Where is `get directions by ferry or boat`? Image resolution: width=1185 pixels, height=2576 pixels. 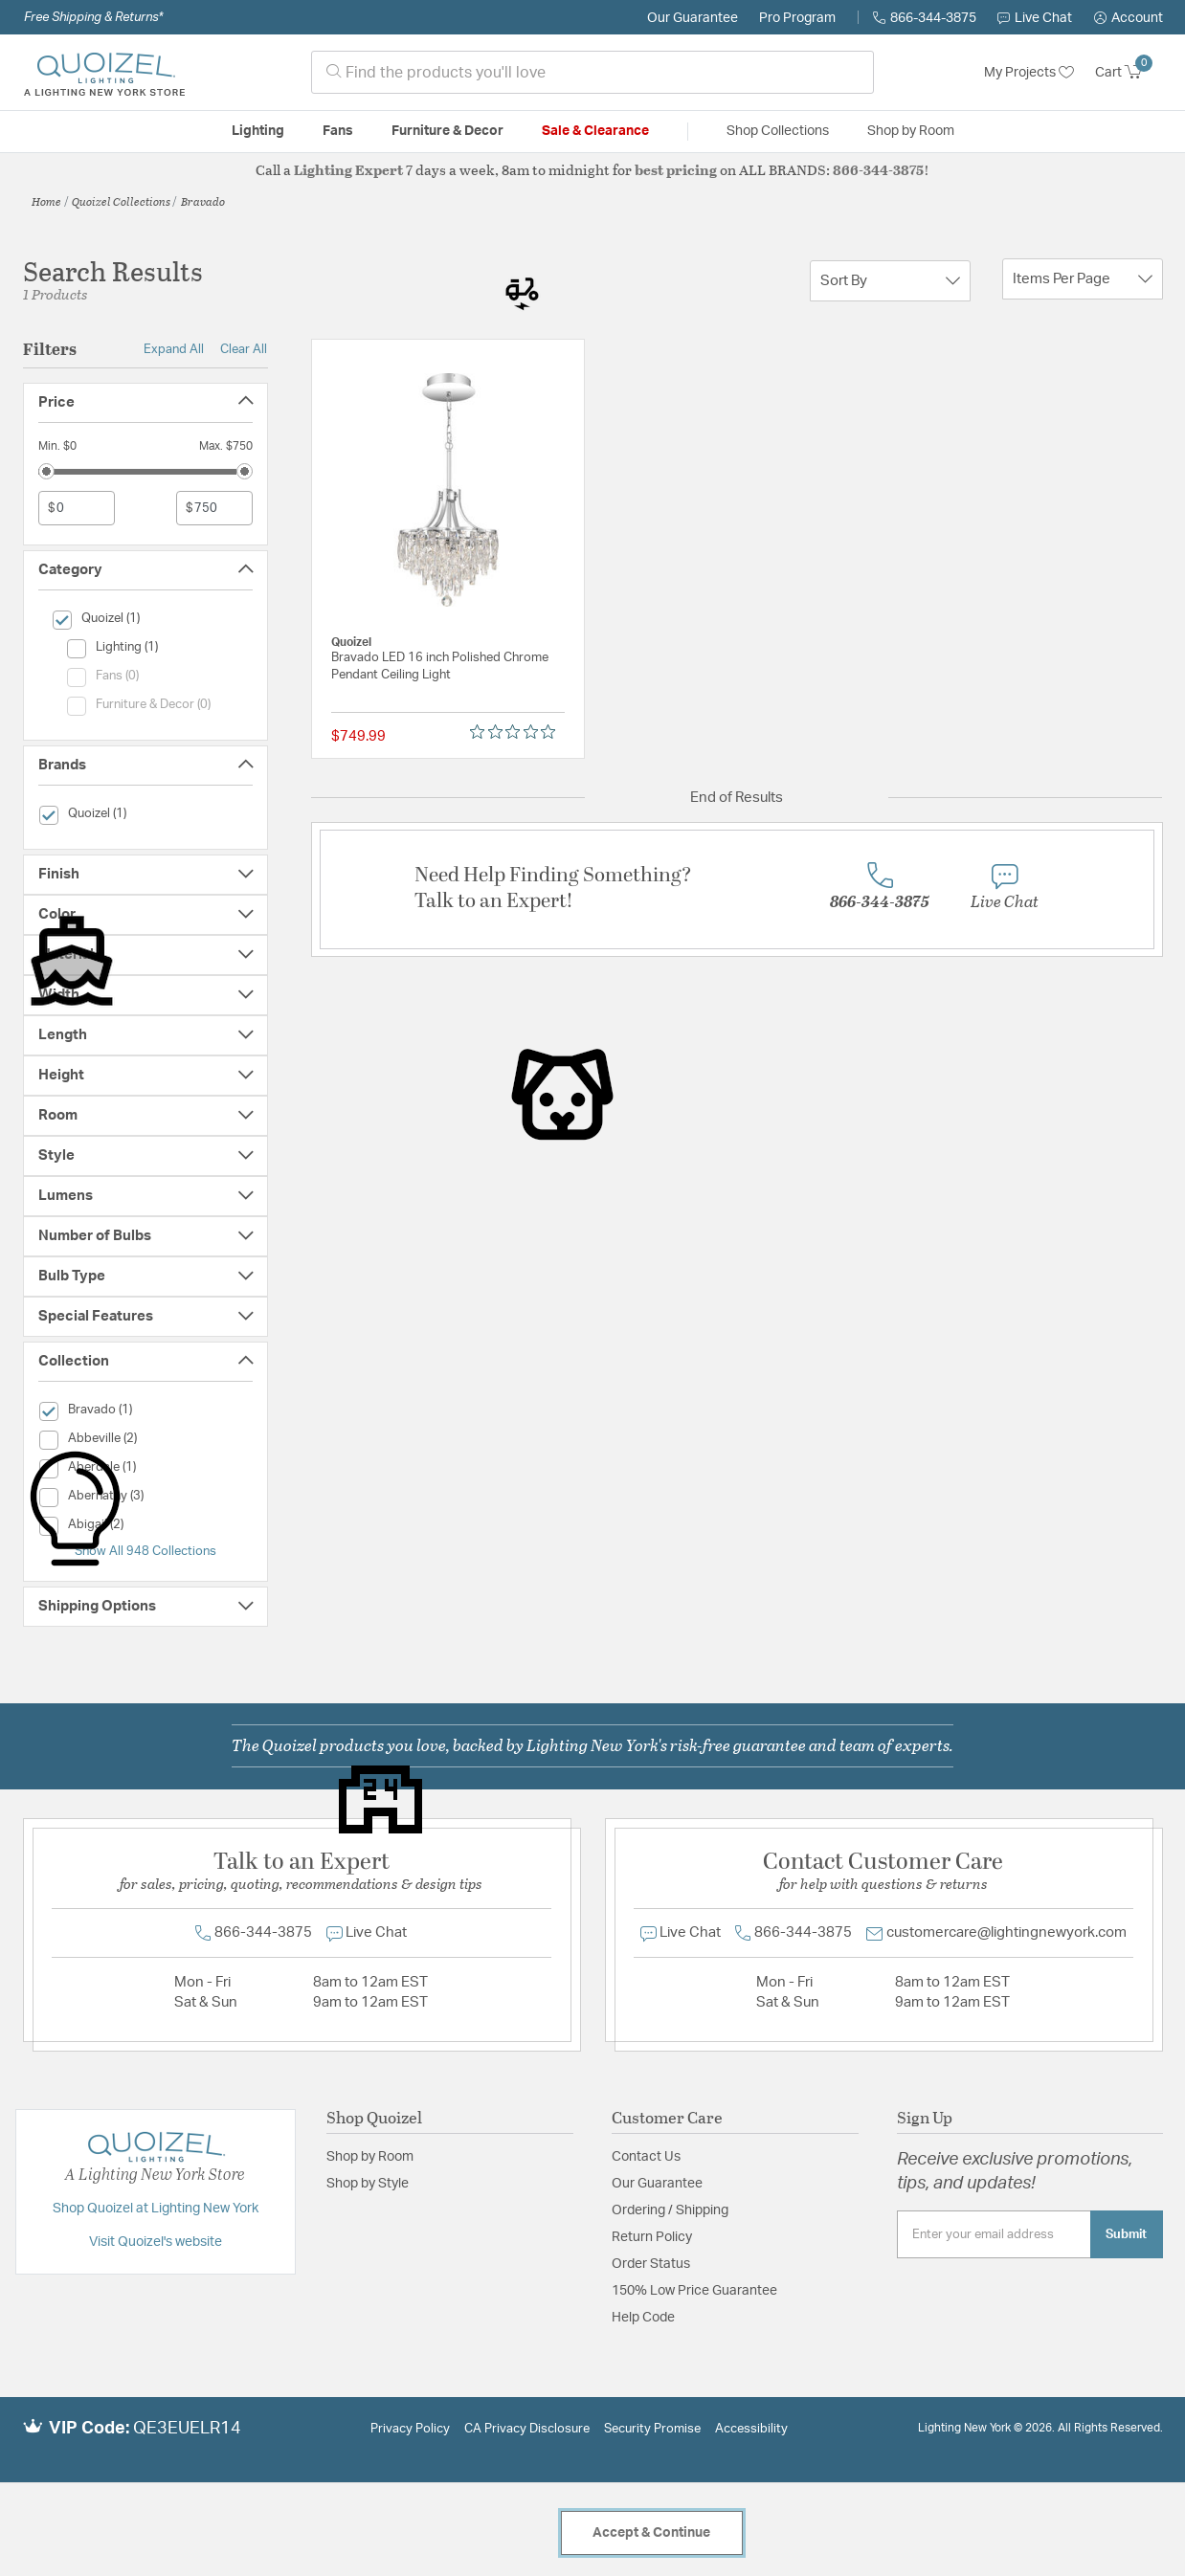
get directions by ferry or boat is located at coordinates (72, 961).